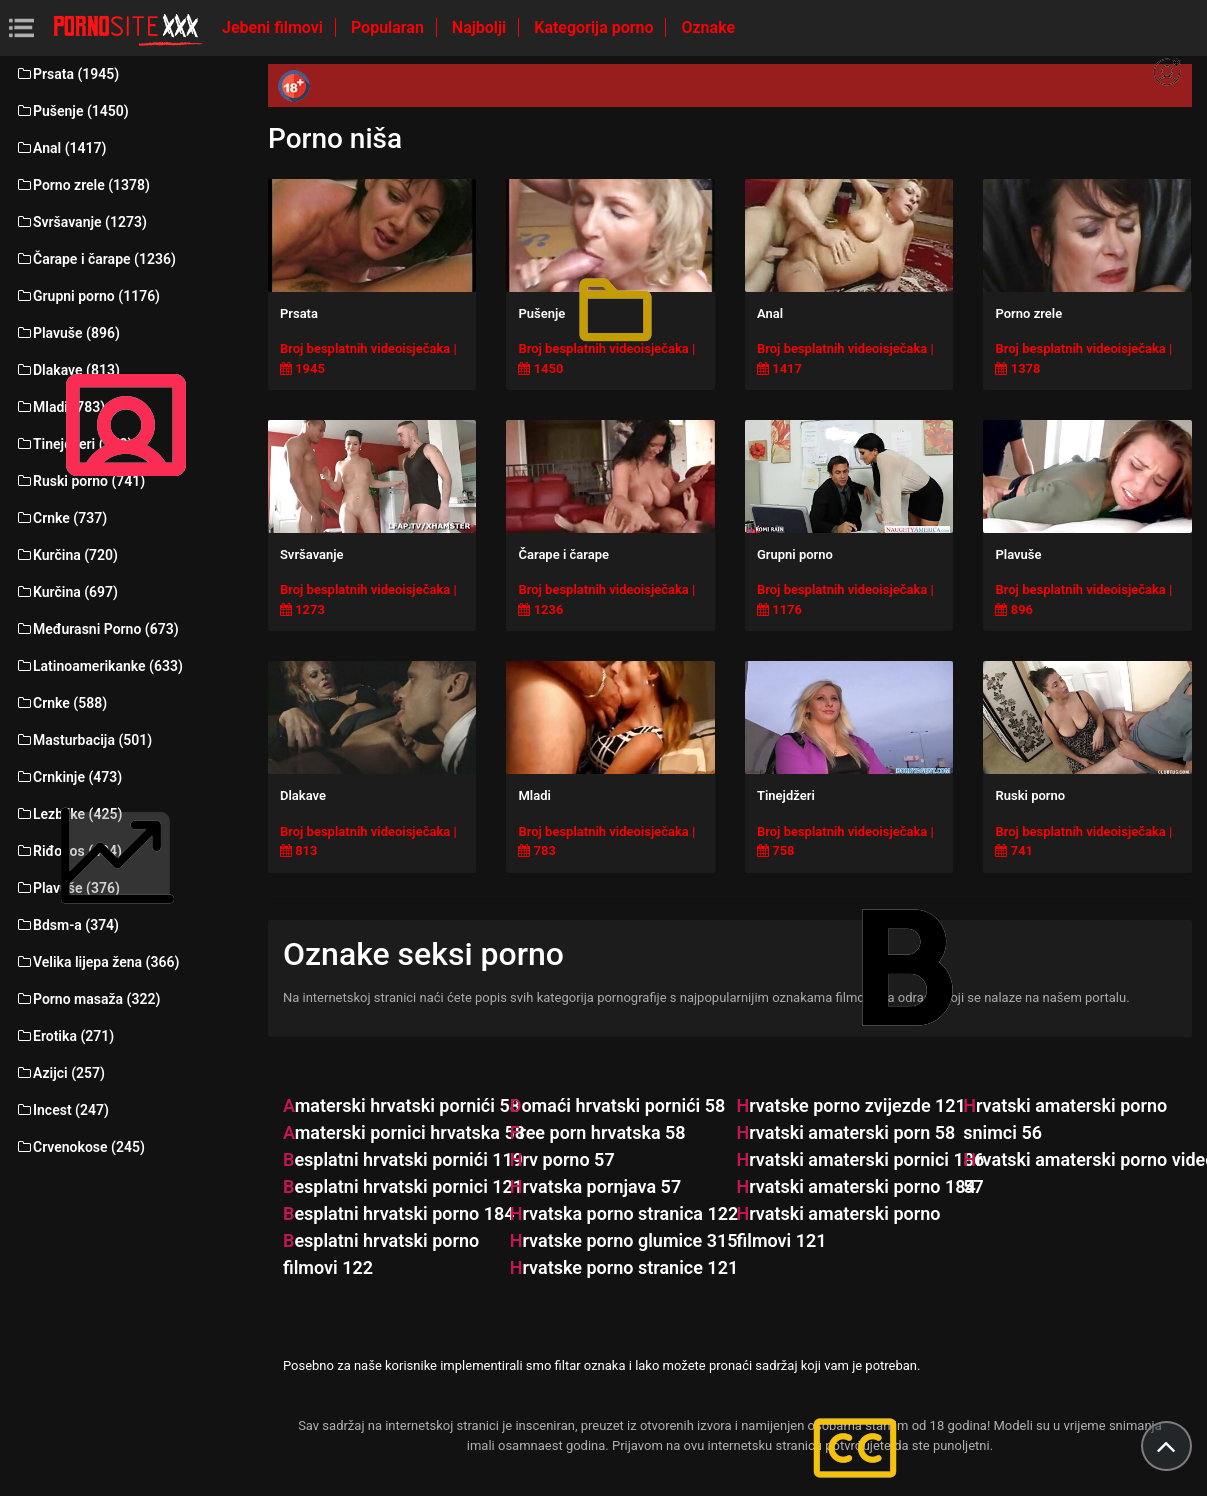 The height and width of the screenshot is (1496, 1207). Describe the element at coordinates (615, 310) in the screenshot. I see `access your files and documents` at that location.